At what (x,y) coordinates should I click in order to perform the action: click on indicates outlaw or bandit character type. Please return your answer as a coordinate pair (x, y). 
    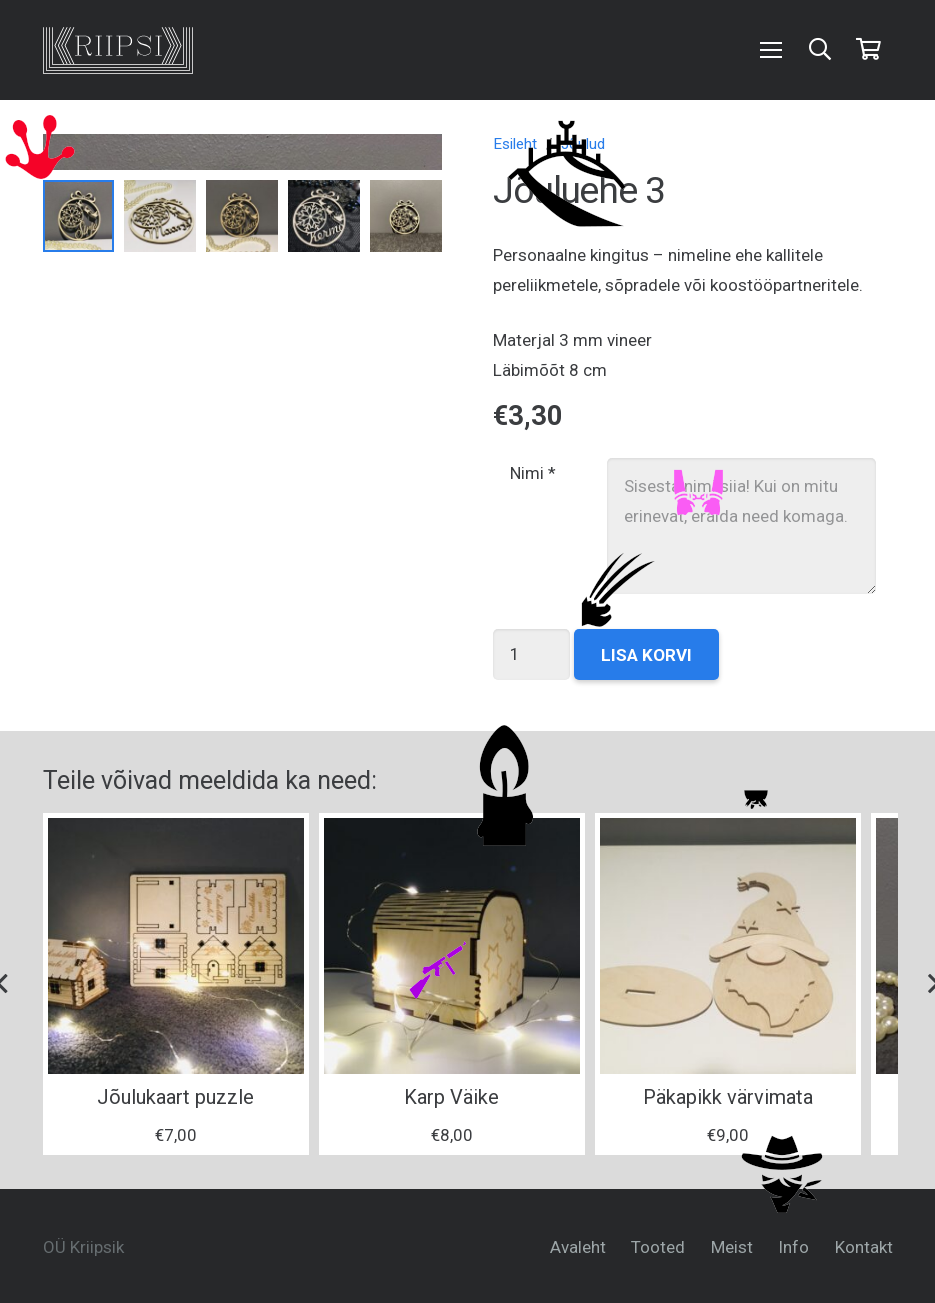
    Looking at the image, I should click on (782, 1173).